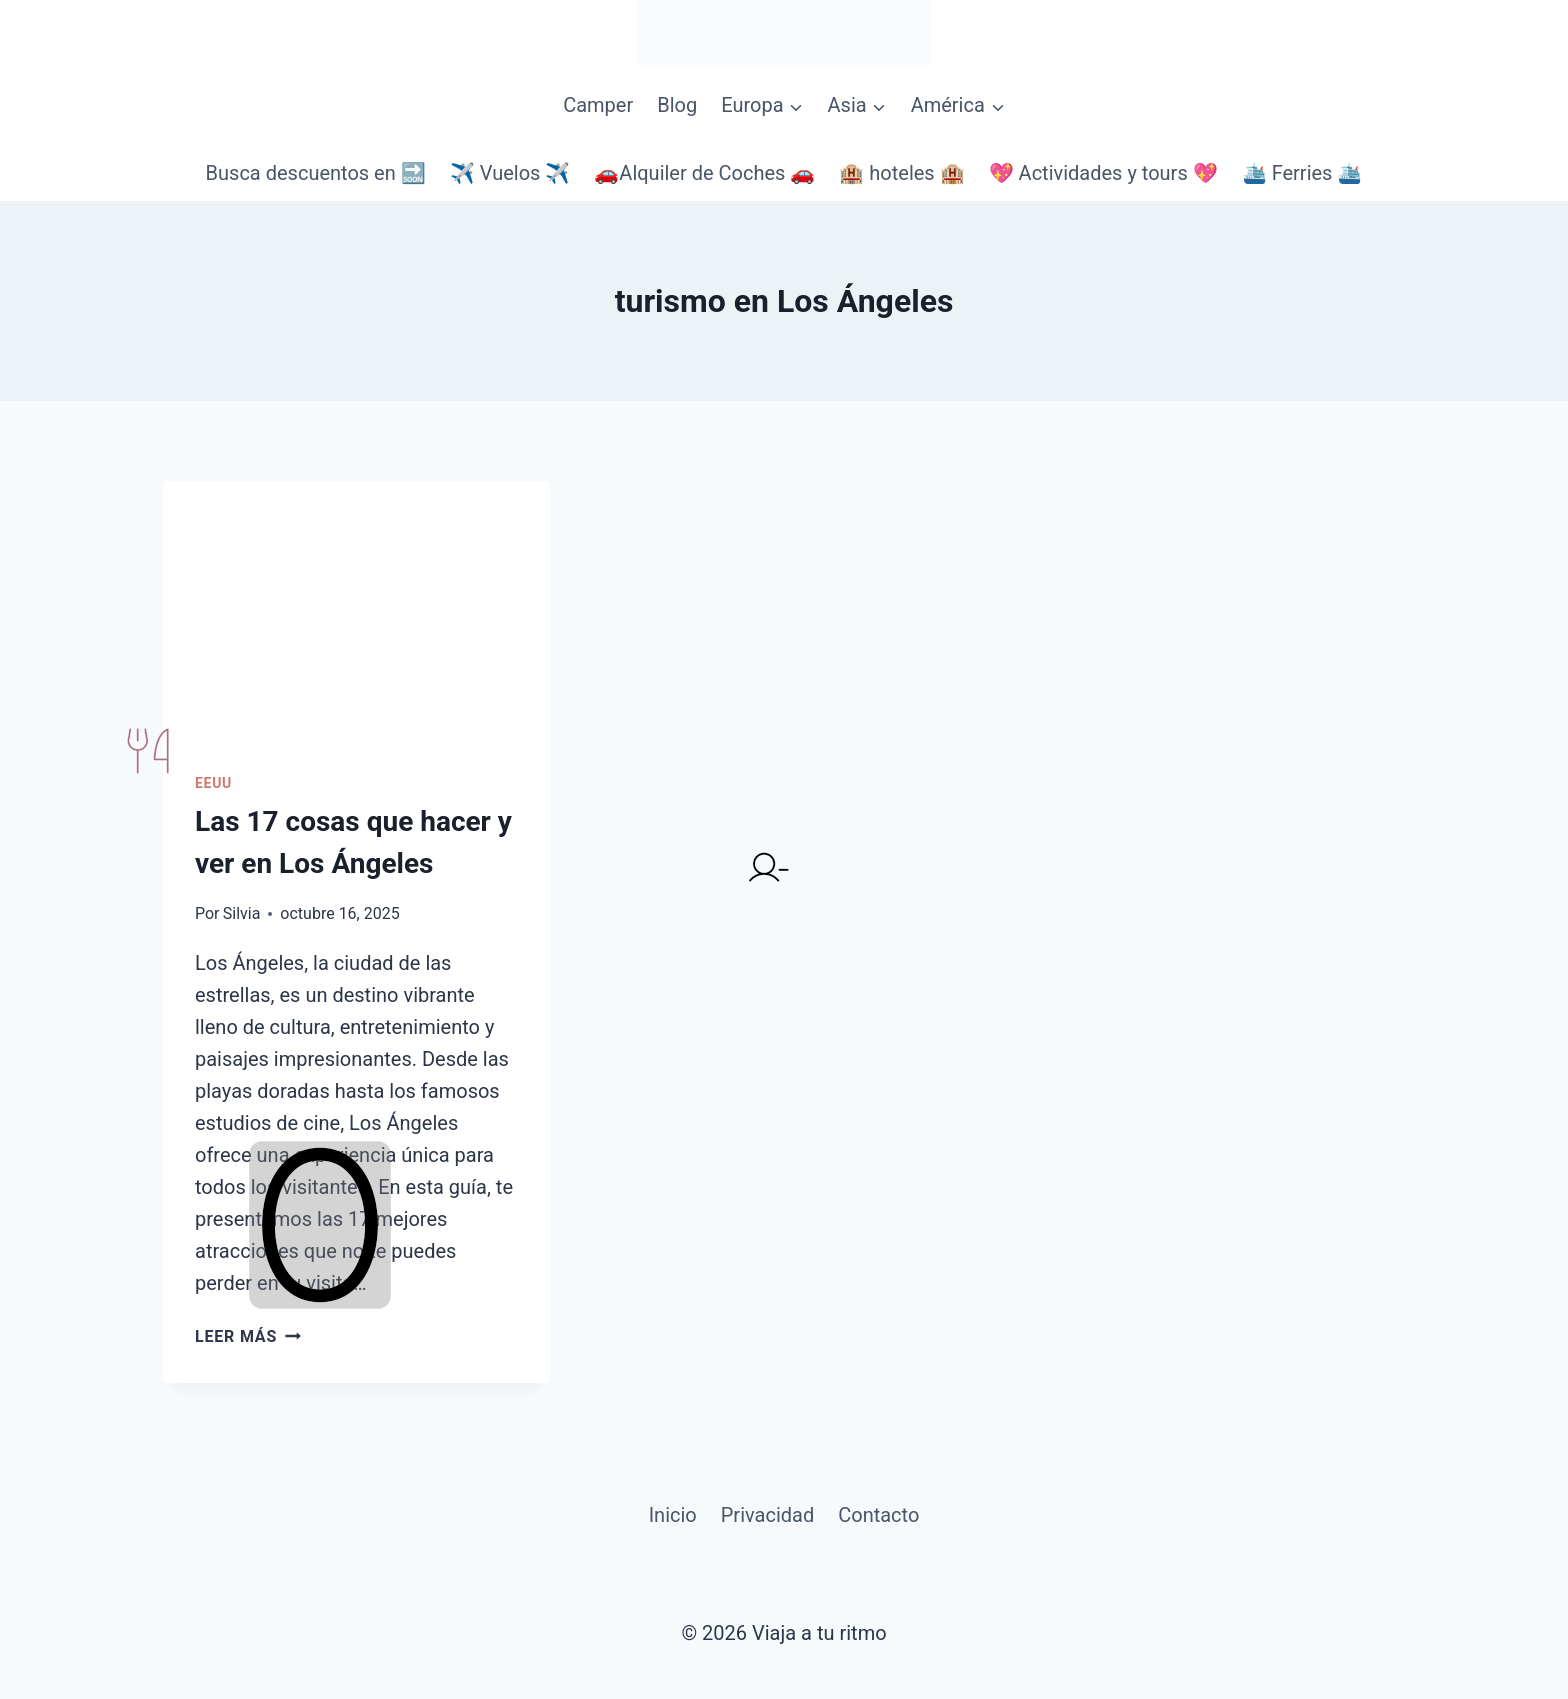 This screenshot has width=1568, height=1699. What do you see at coordinates (149, 750) in the screenshot?
I see `find nearby restaurants or dining options` at bounding box center [149, 750].